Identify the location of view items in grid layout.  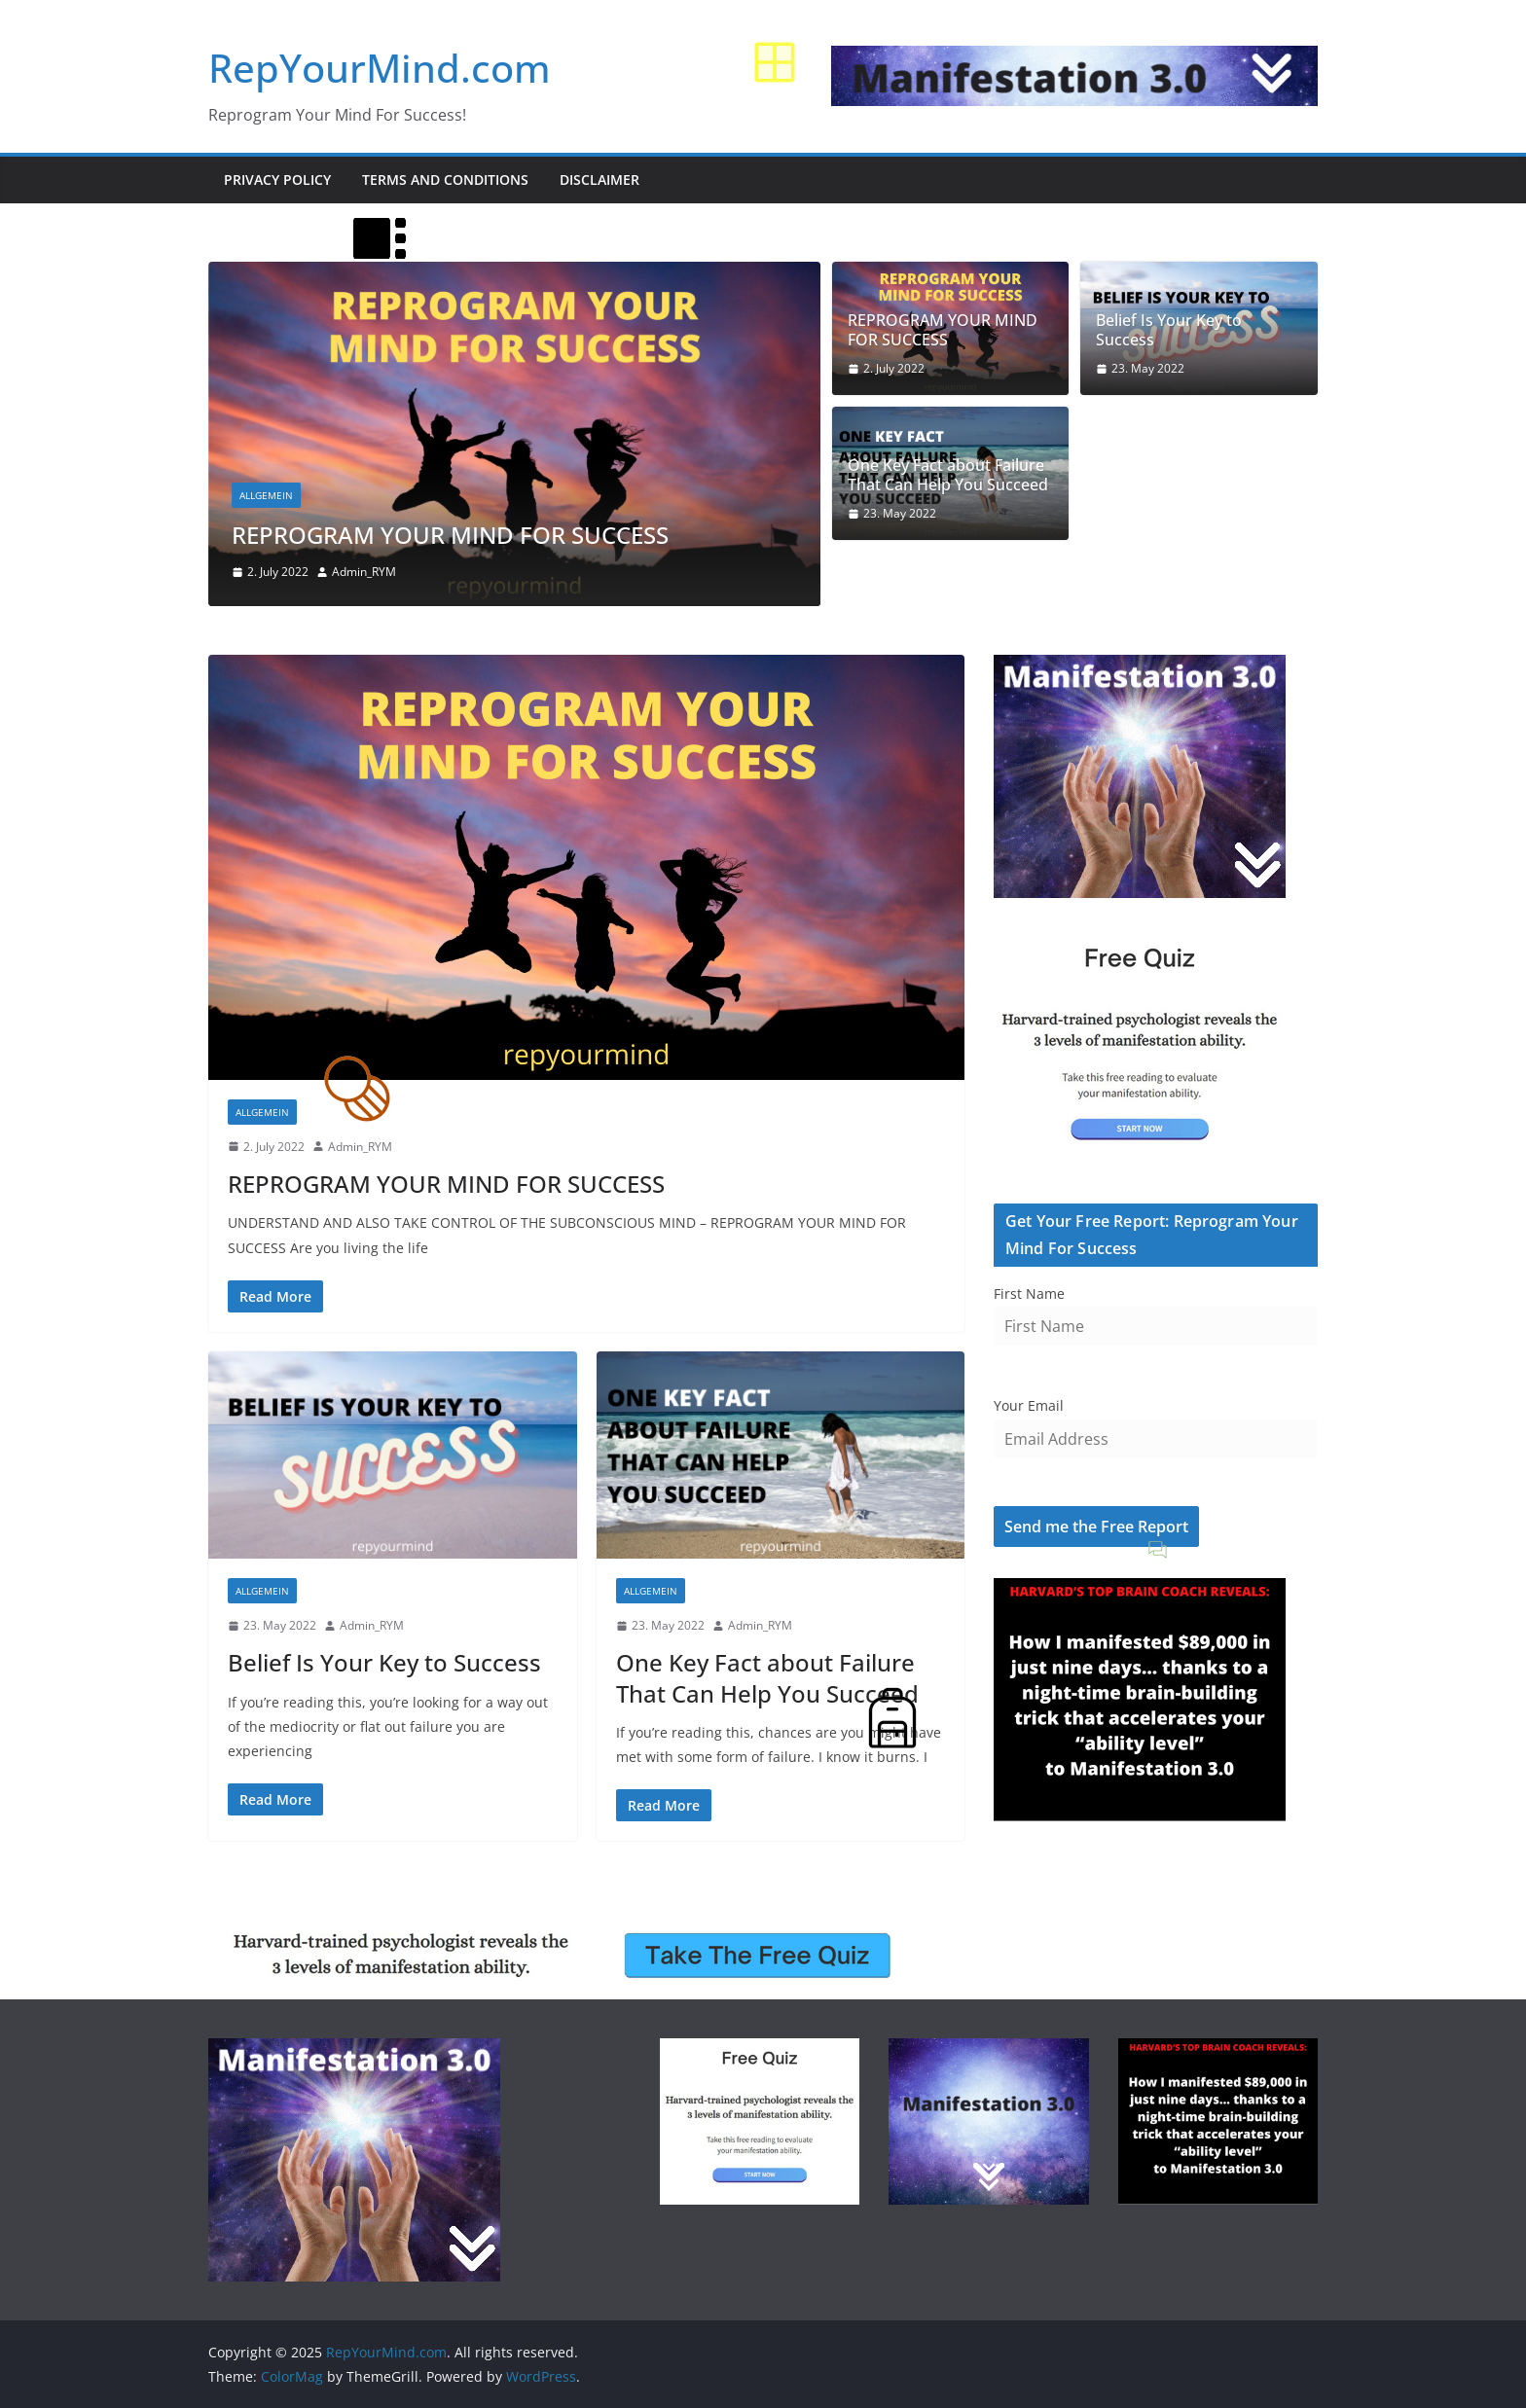
(775, 62).